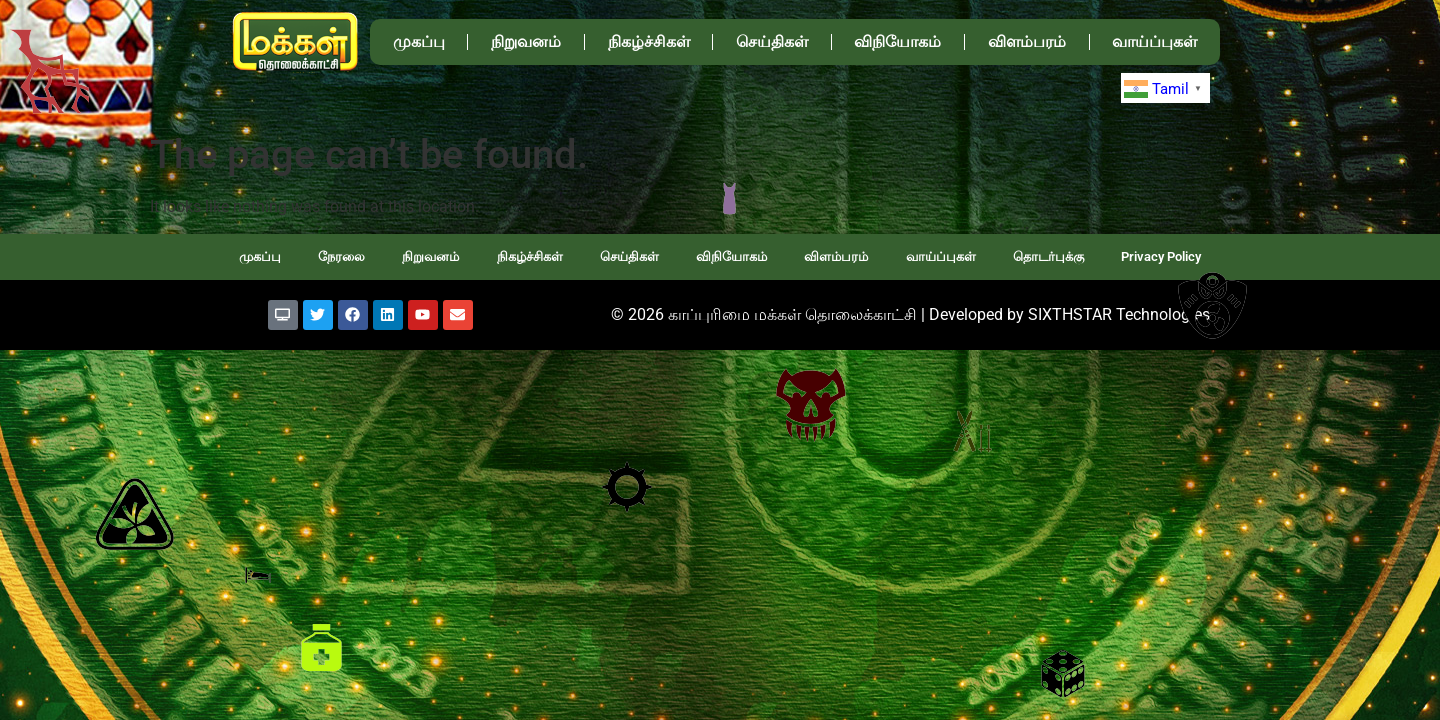  I want to click on indicates a monster or enemy character, so click(810, 403).